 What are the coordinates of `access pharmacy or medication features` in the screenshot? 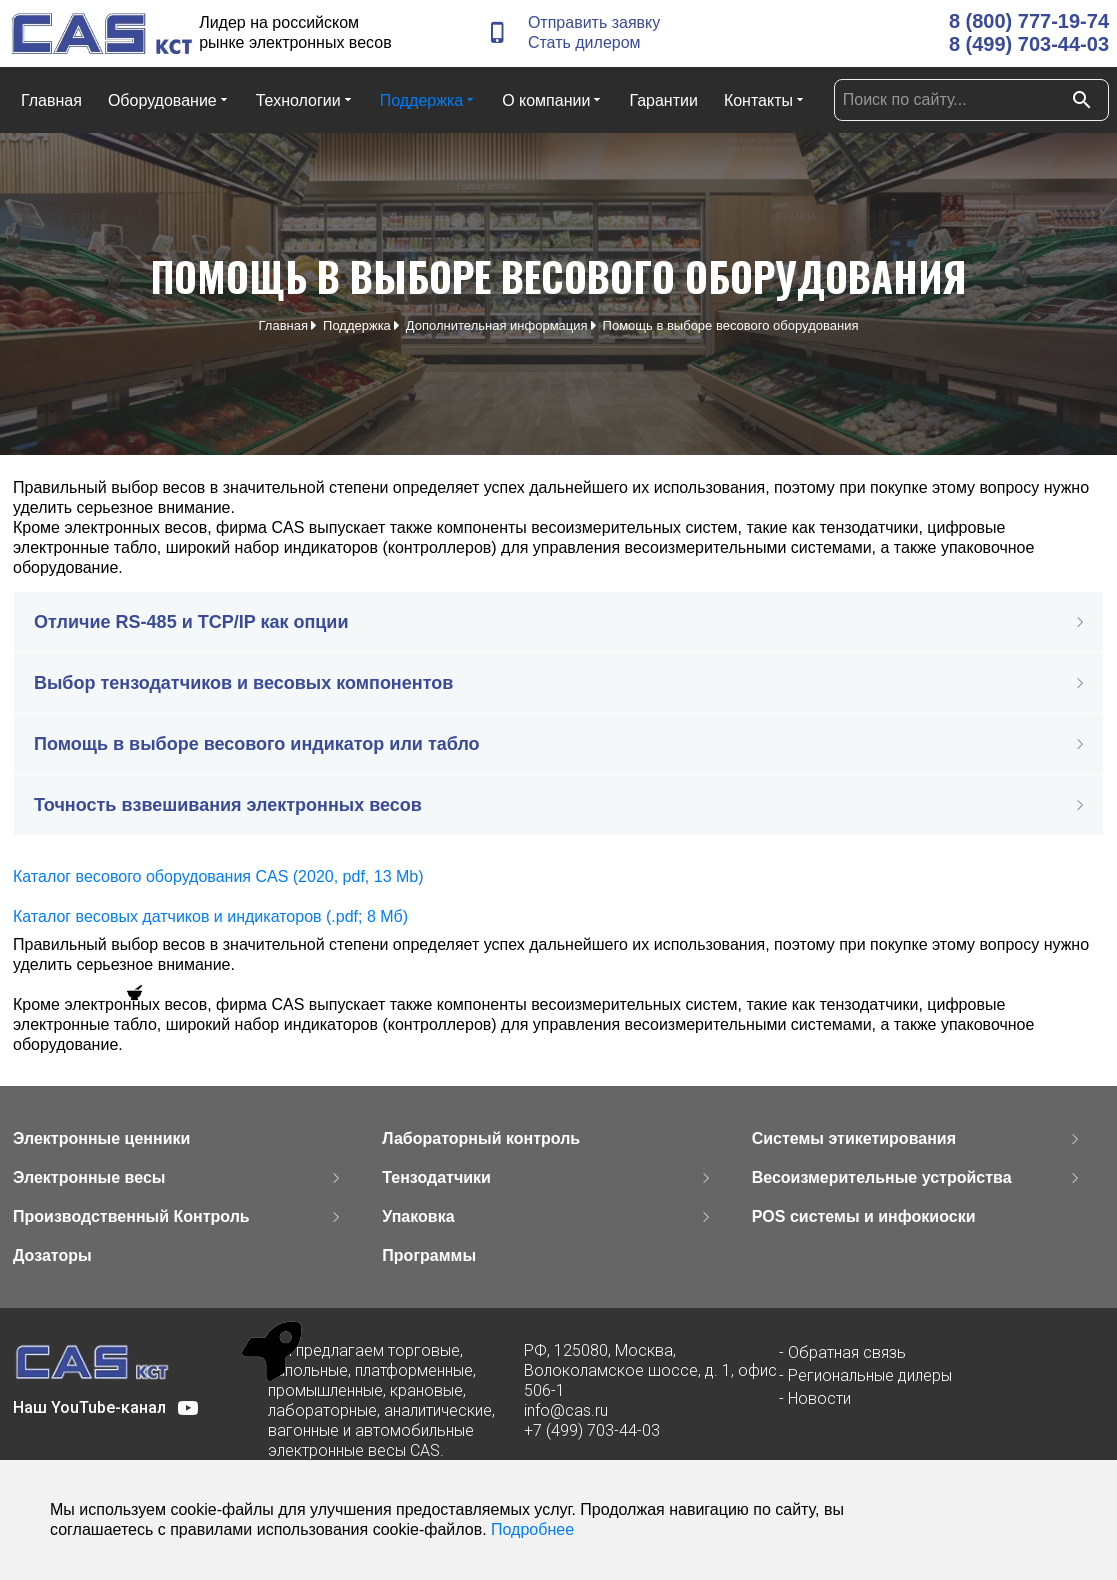 It's located at (134, 992).